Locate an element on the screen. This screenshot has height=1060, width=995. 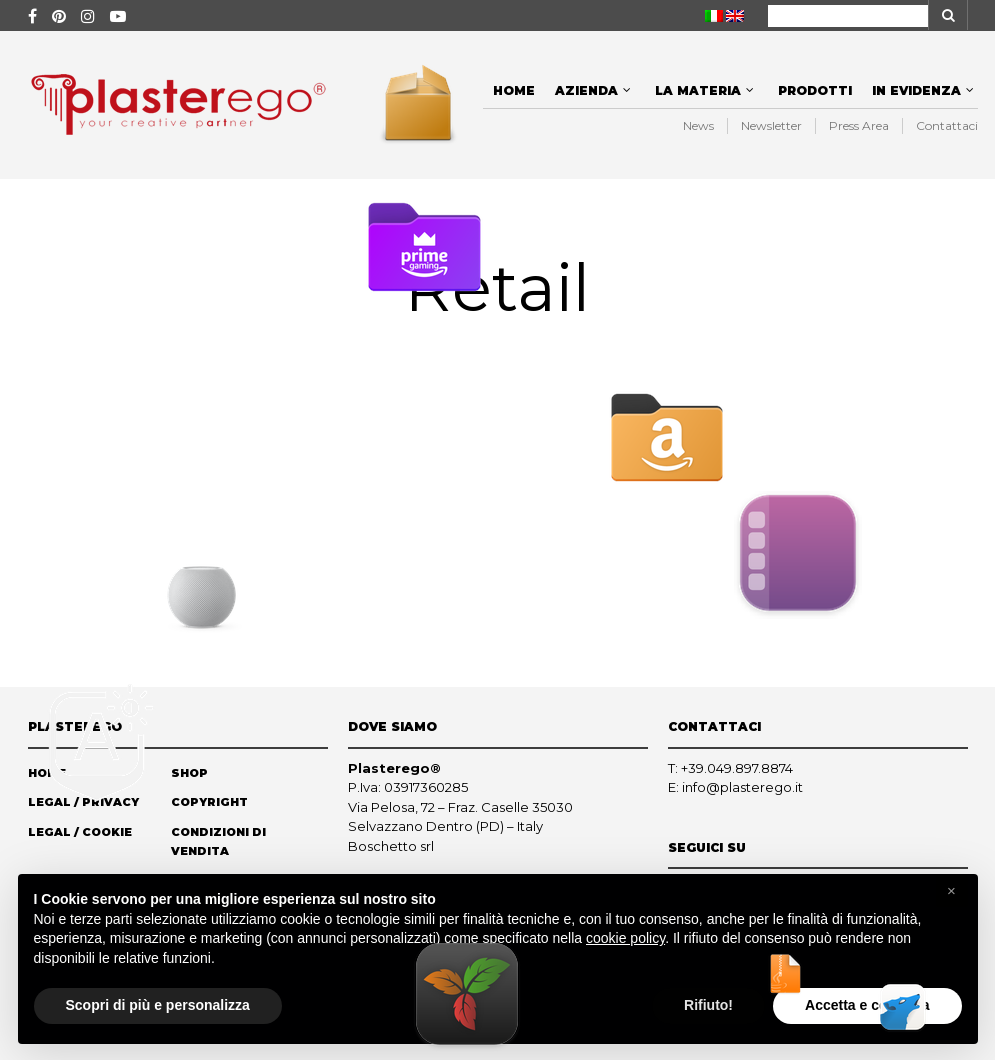
a java archive (jar) file is located at coordinates (785, 974).